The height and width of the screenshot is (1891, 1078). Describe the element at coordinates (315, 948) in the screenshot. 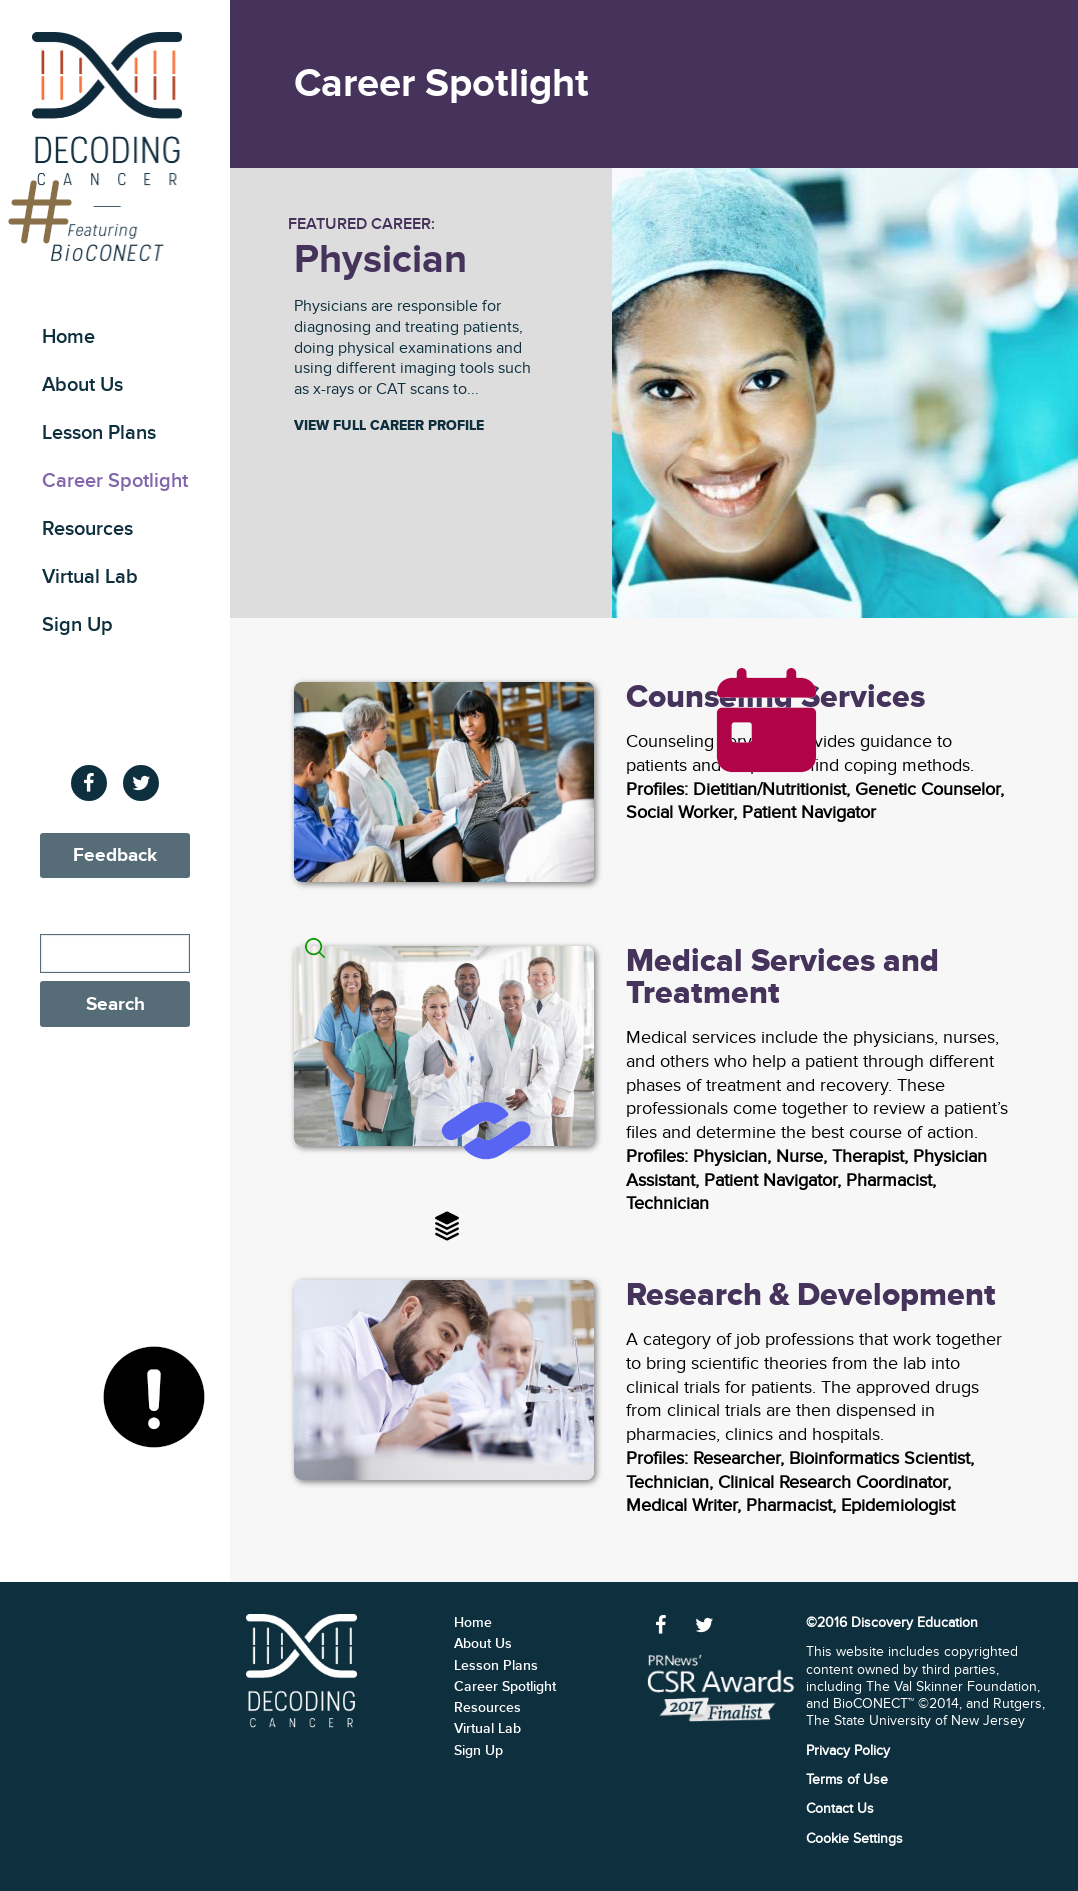

I see `search for messages, users, or content` at that location.